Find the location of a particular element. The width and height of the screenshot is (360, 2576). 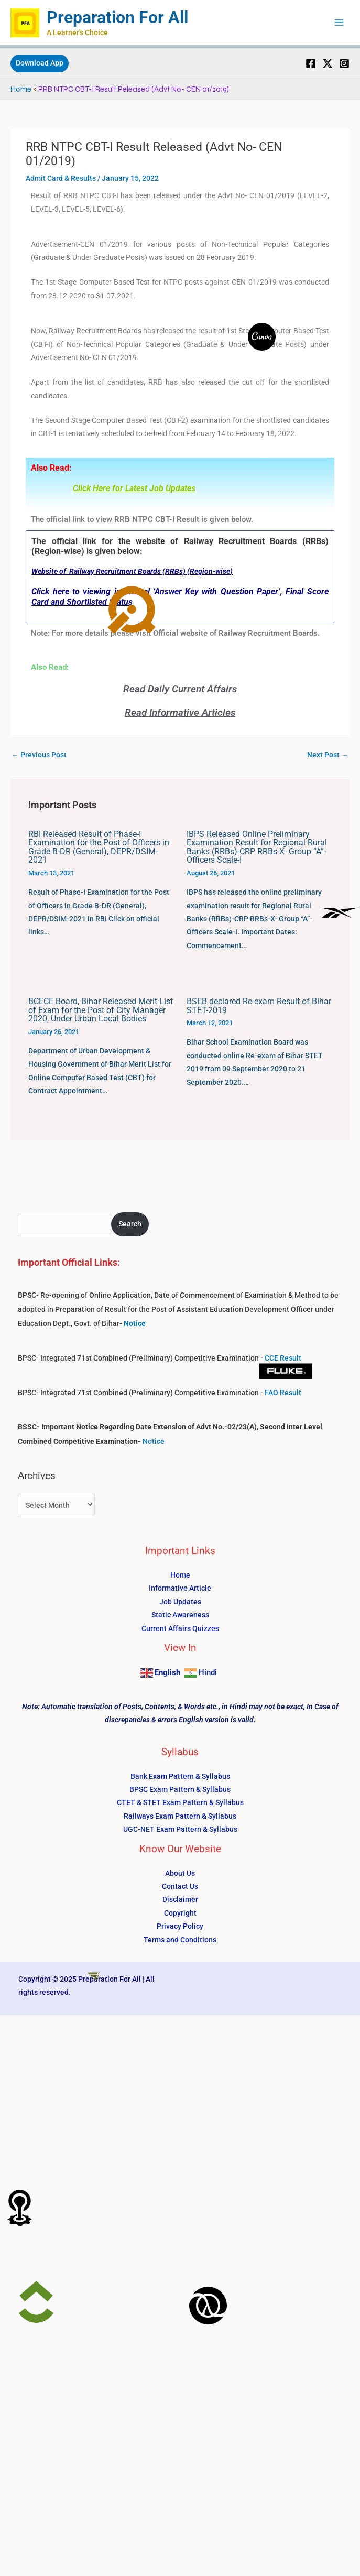

clojure programming language logo is located at coordinates (208, 2306).